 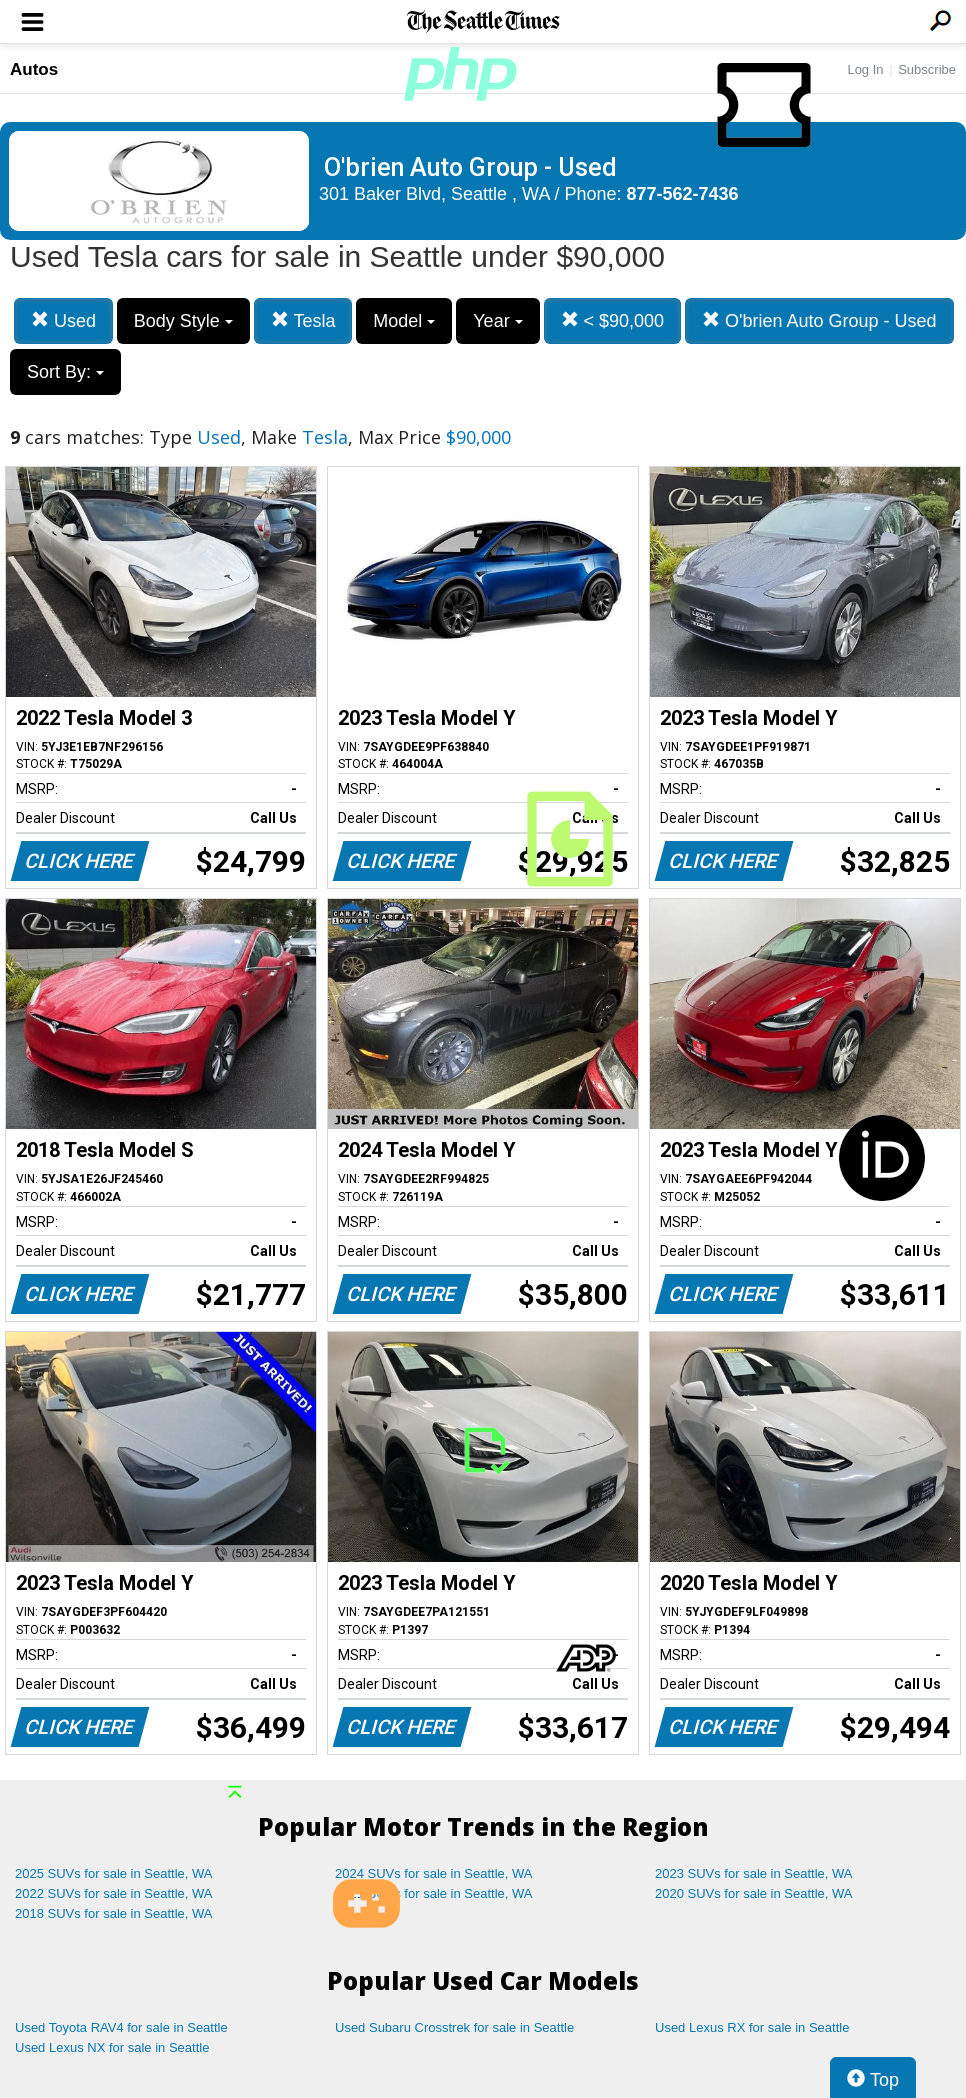 What do you see at coordinates (586, 1658) in the screenshot?
I see `access ADP payroll and HR services` at bounding box center [586, 1658].